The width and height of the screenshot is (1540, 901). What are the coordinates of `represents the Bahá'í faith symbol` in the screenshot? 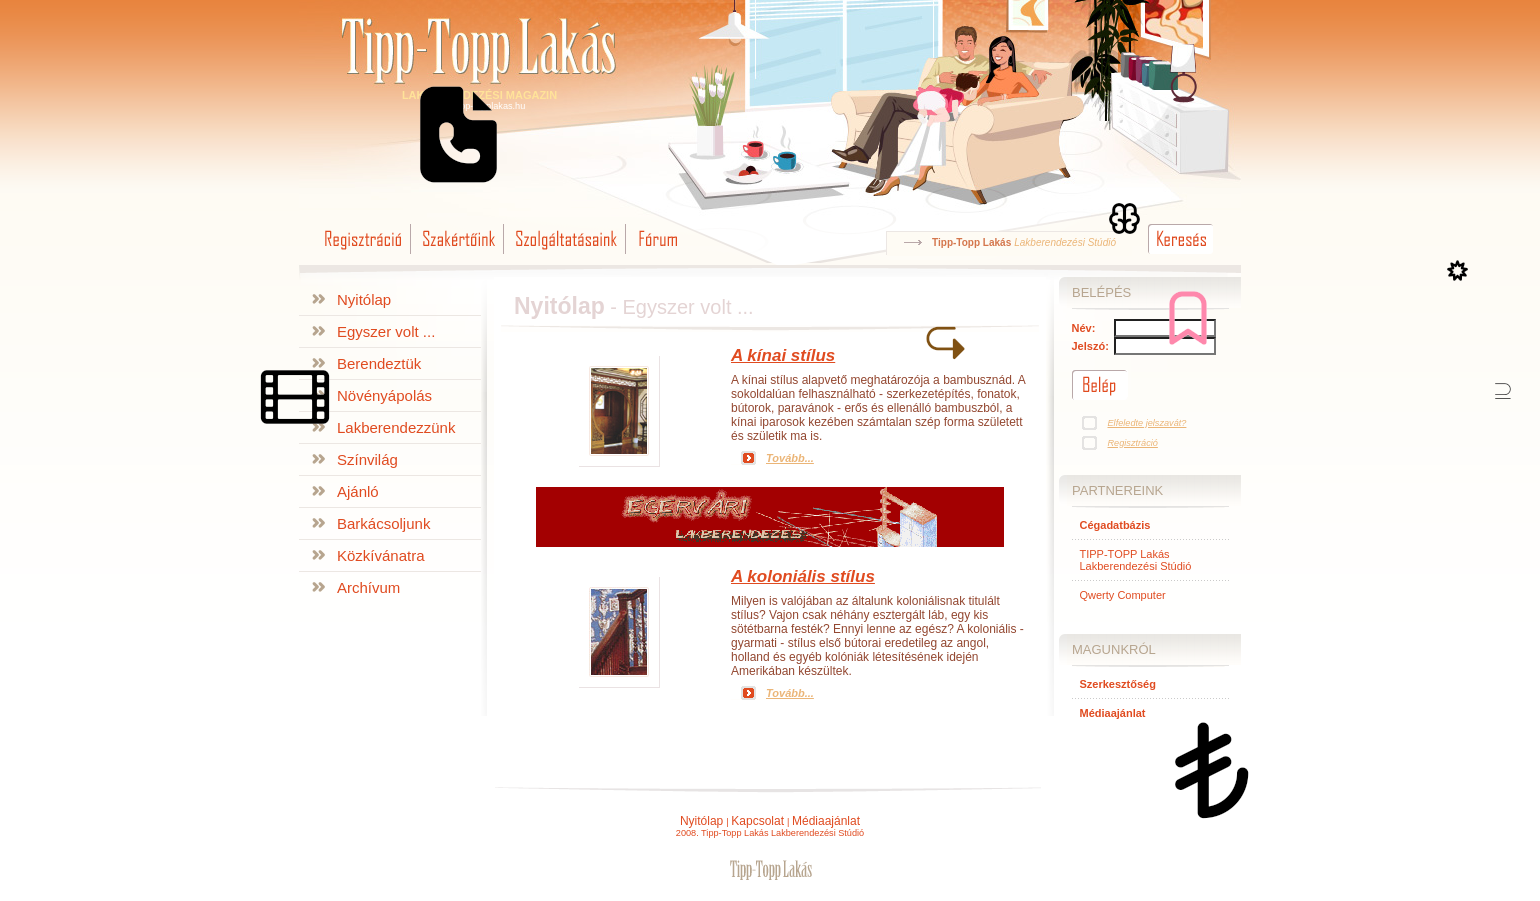 It's located at (1457, 270).